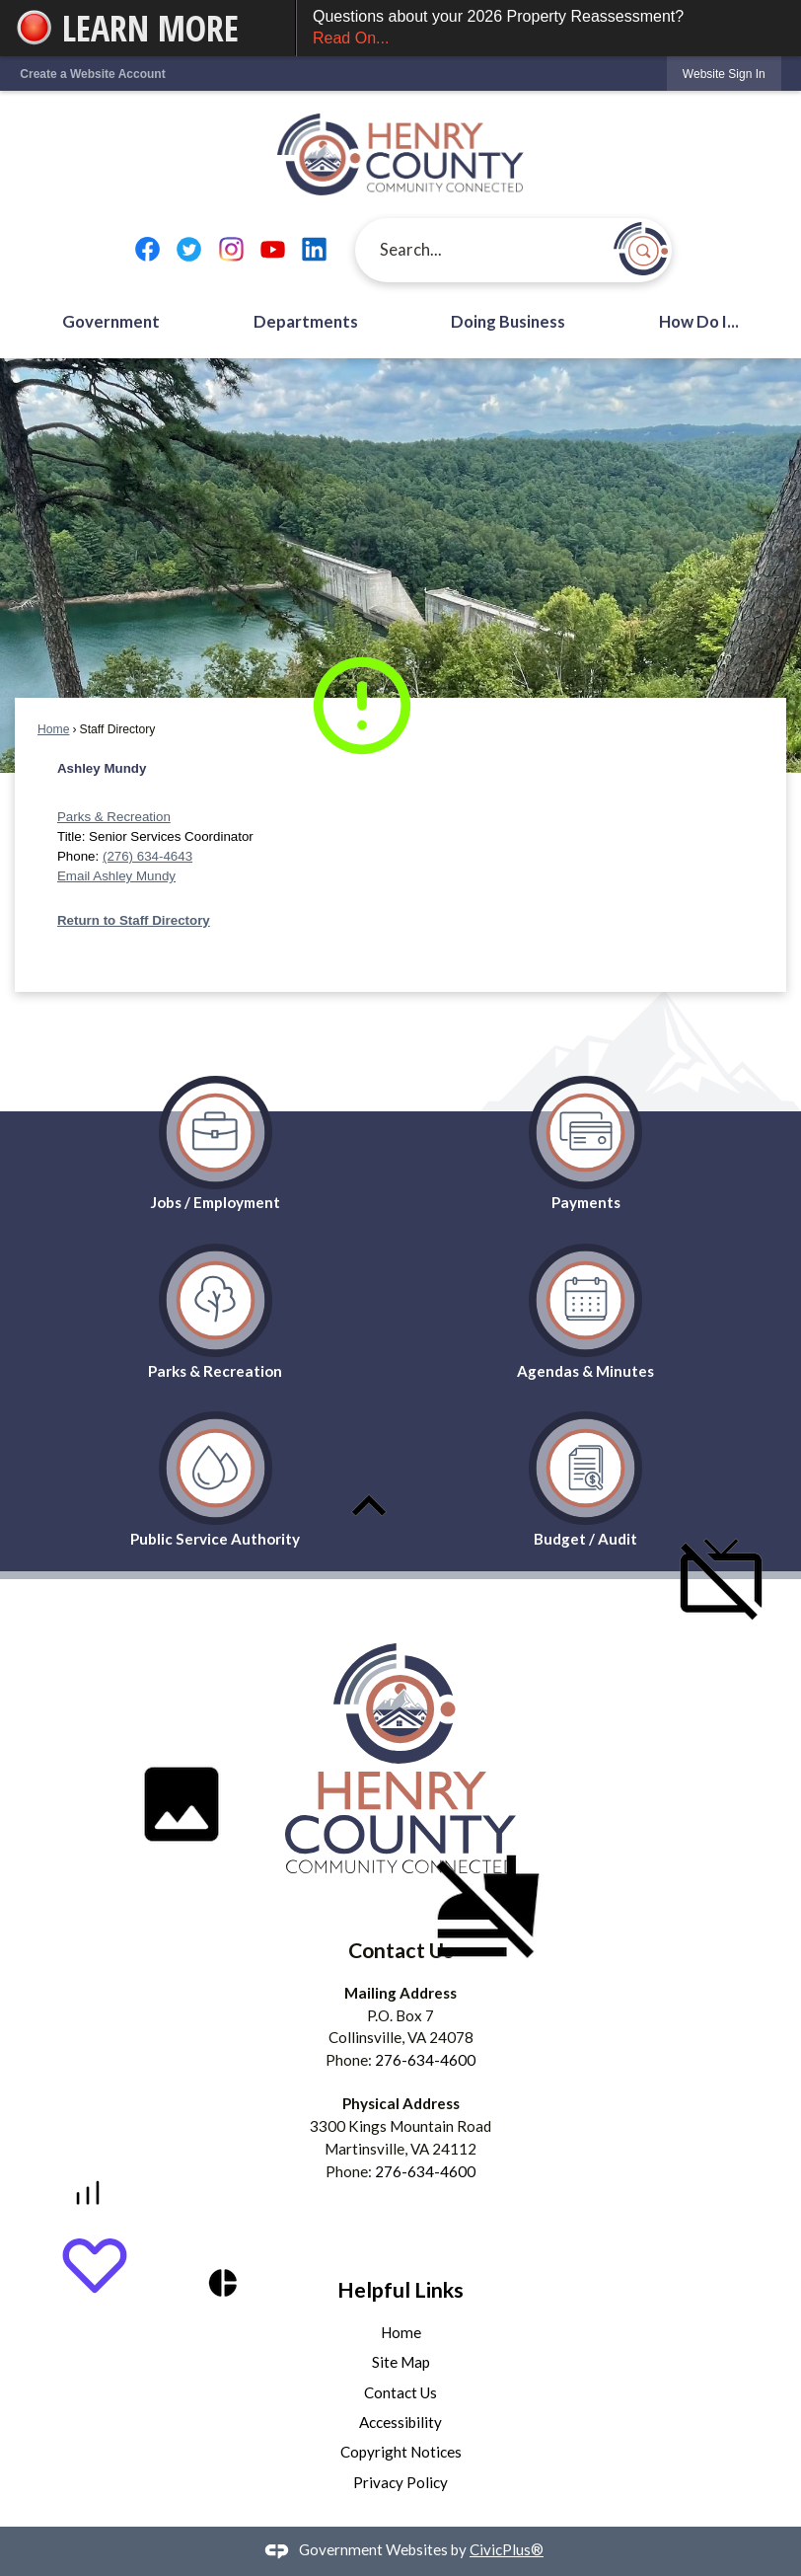 This screenshot has width=801, height=2576. I want to click on view photos or images, so click(182, 1804).